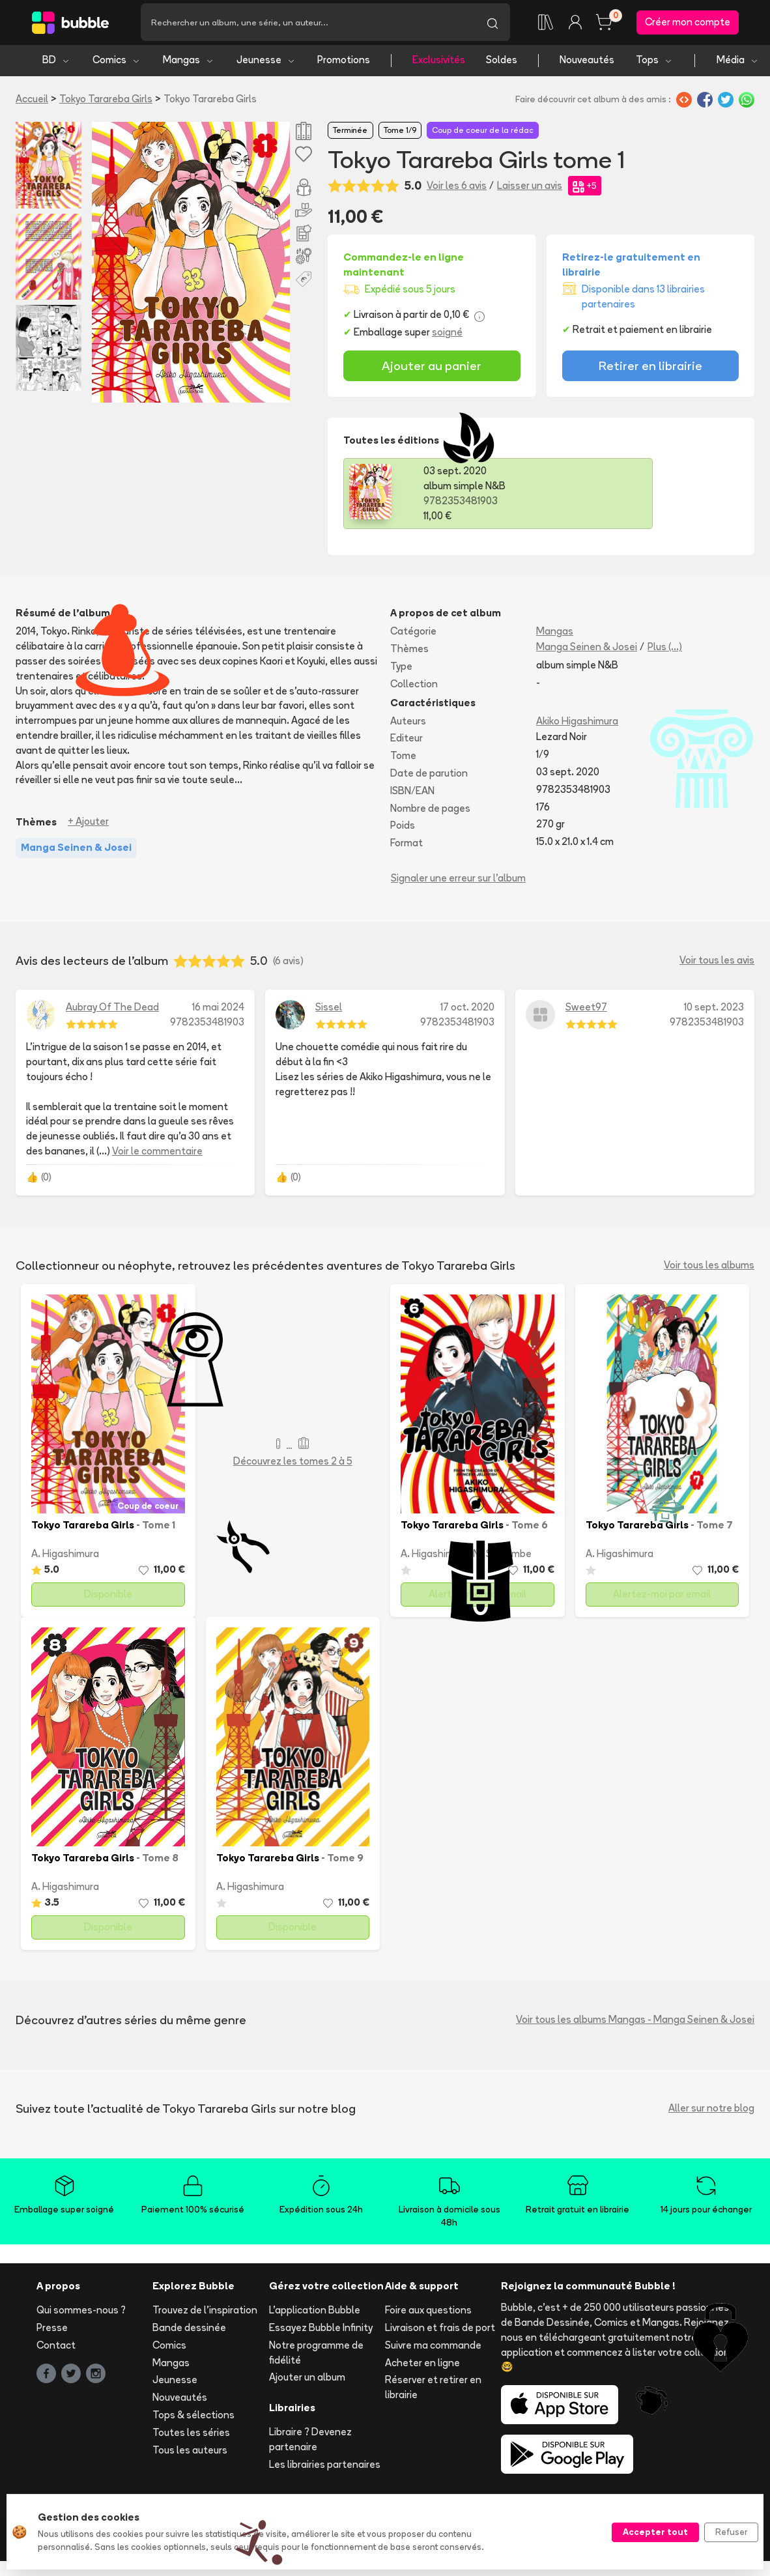 The width and height of the screenshot is (770, 2576). I want to click on access piano or keyboard instrument sounds, so click(666, 1506).